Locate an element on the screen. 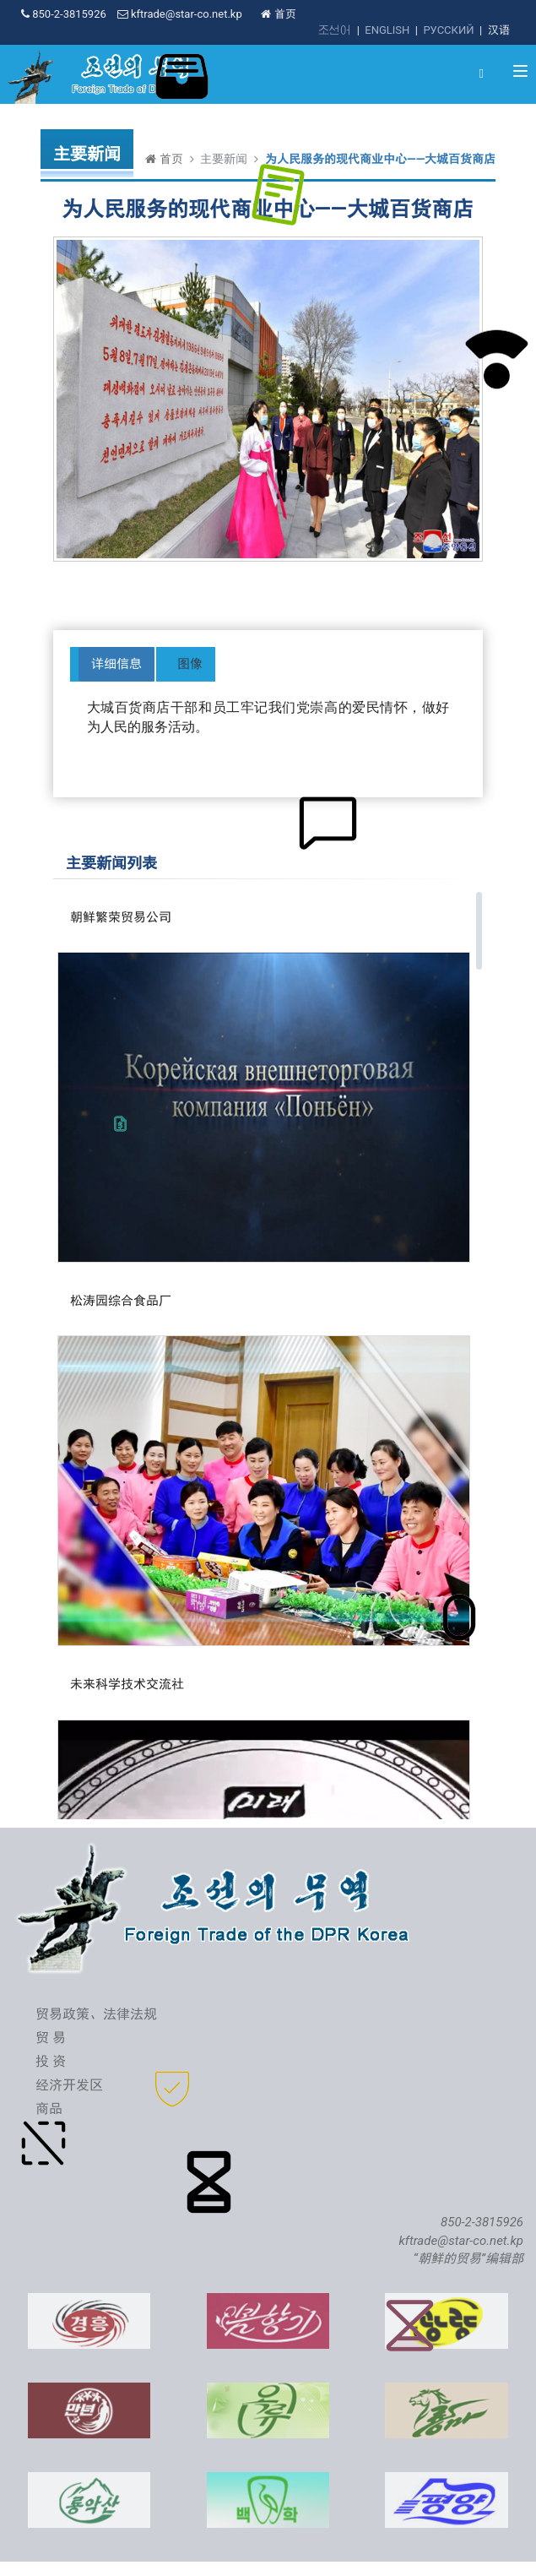  view your resume or CV is located at coordinates (278, 194).